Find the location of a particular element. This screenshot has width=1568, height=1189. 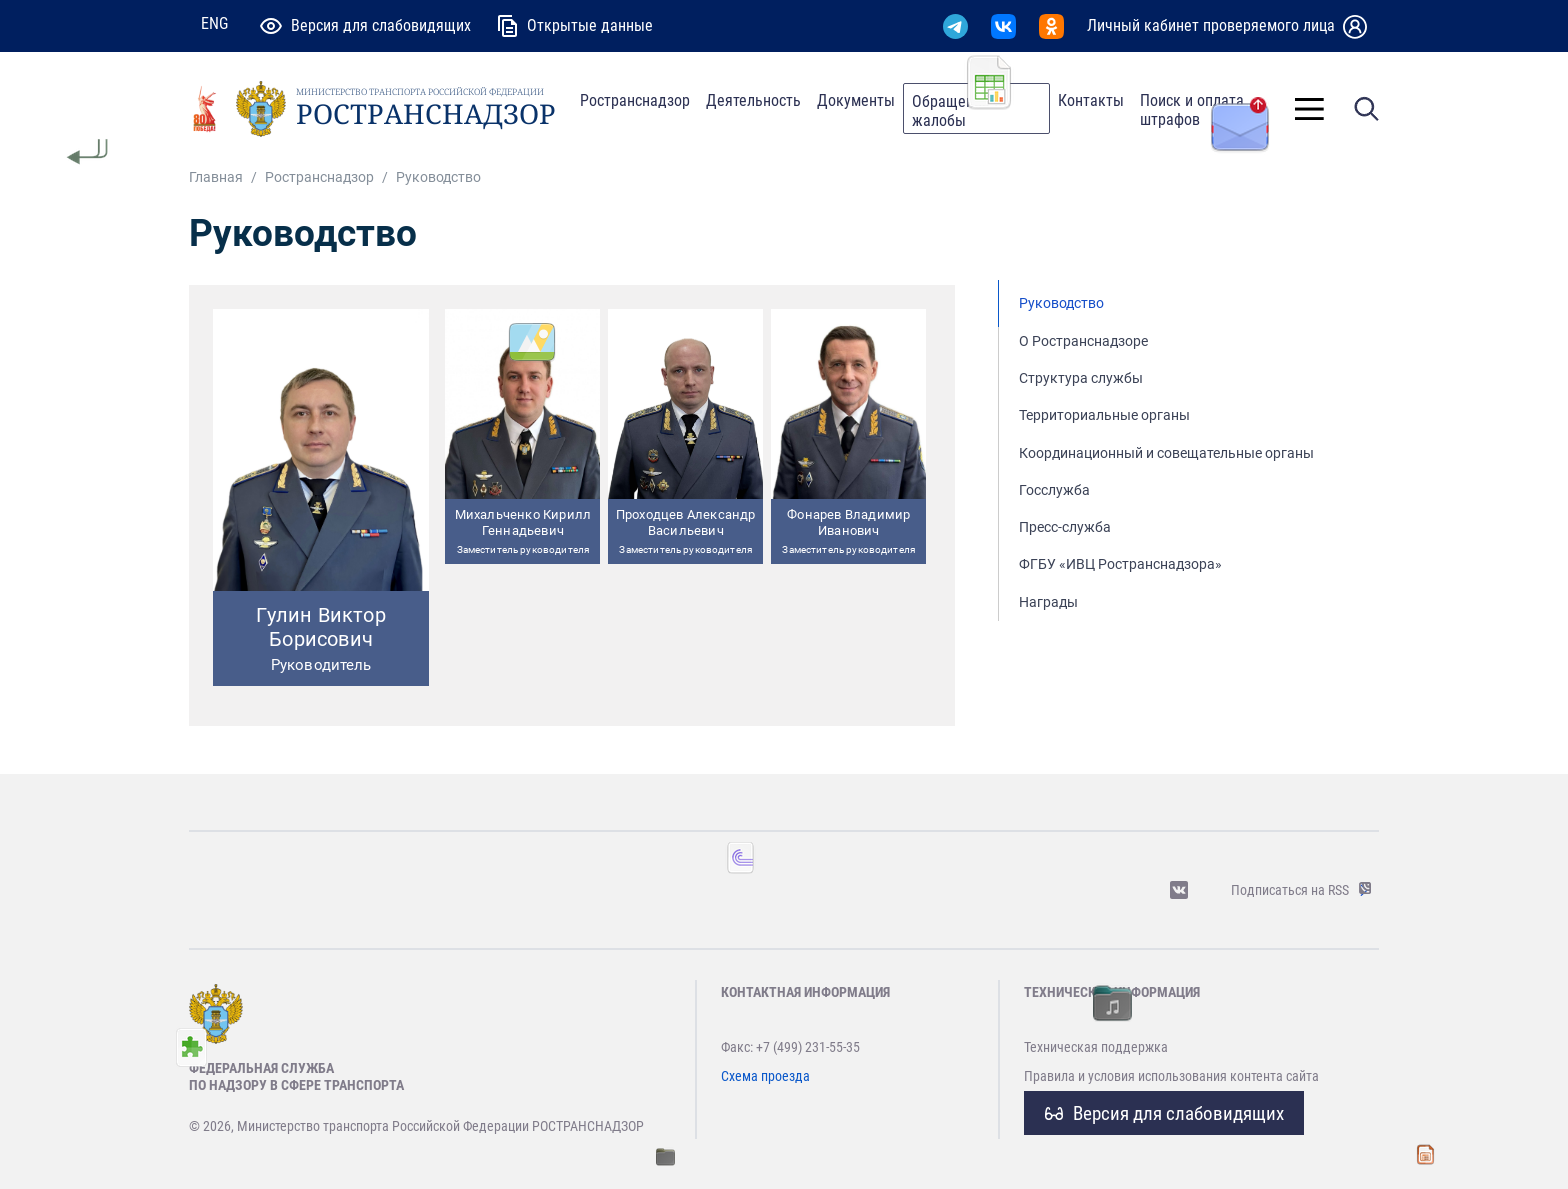

send an email or message is located at coordinates (1240, 127).